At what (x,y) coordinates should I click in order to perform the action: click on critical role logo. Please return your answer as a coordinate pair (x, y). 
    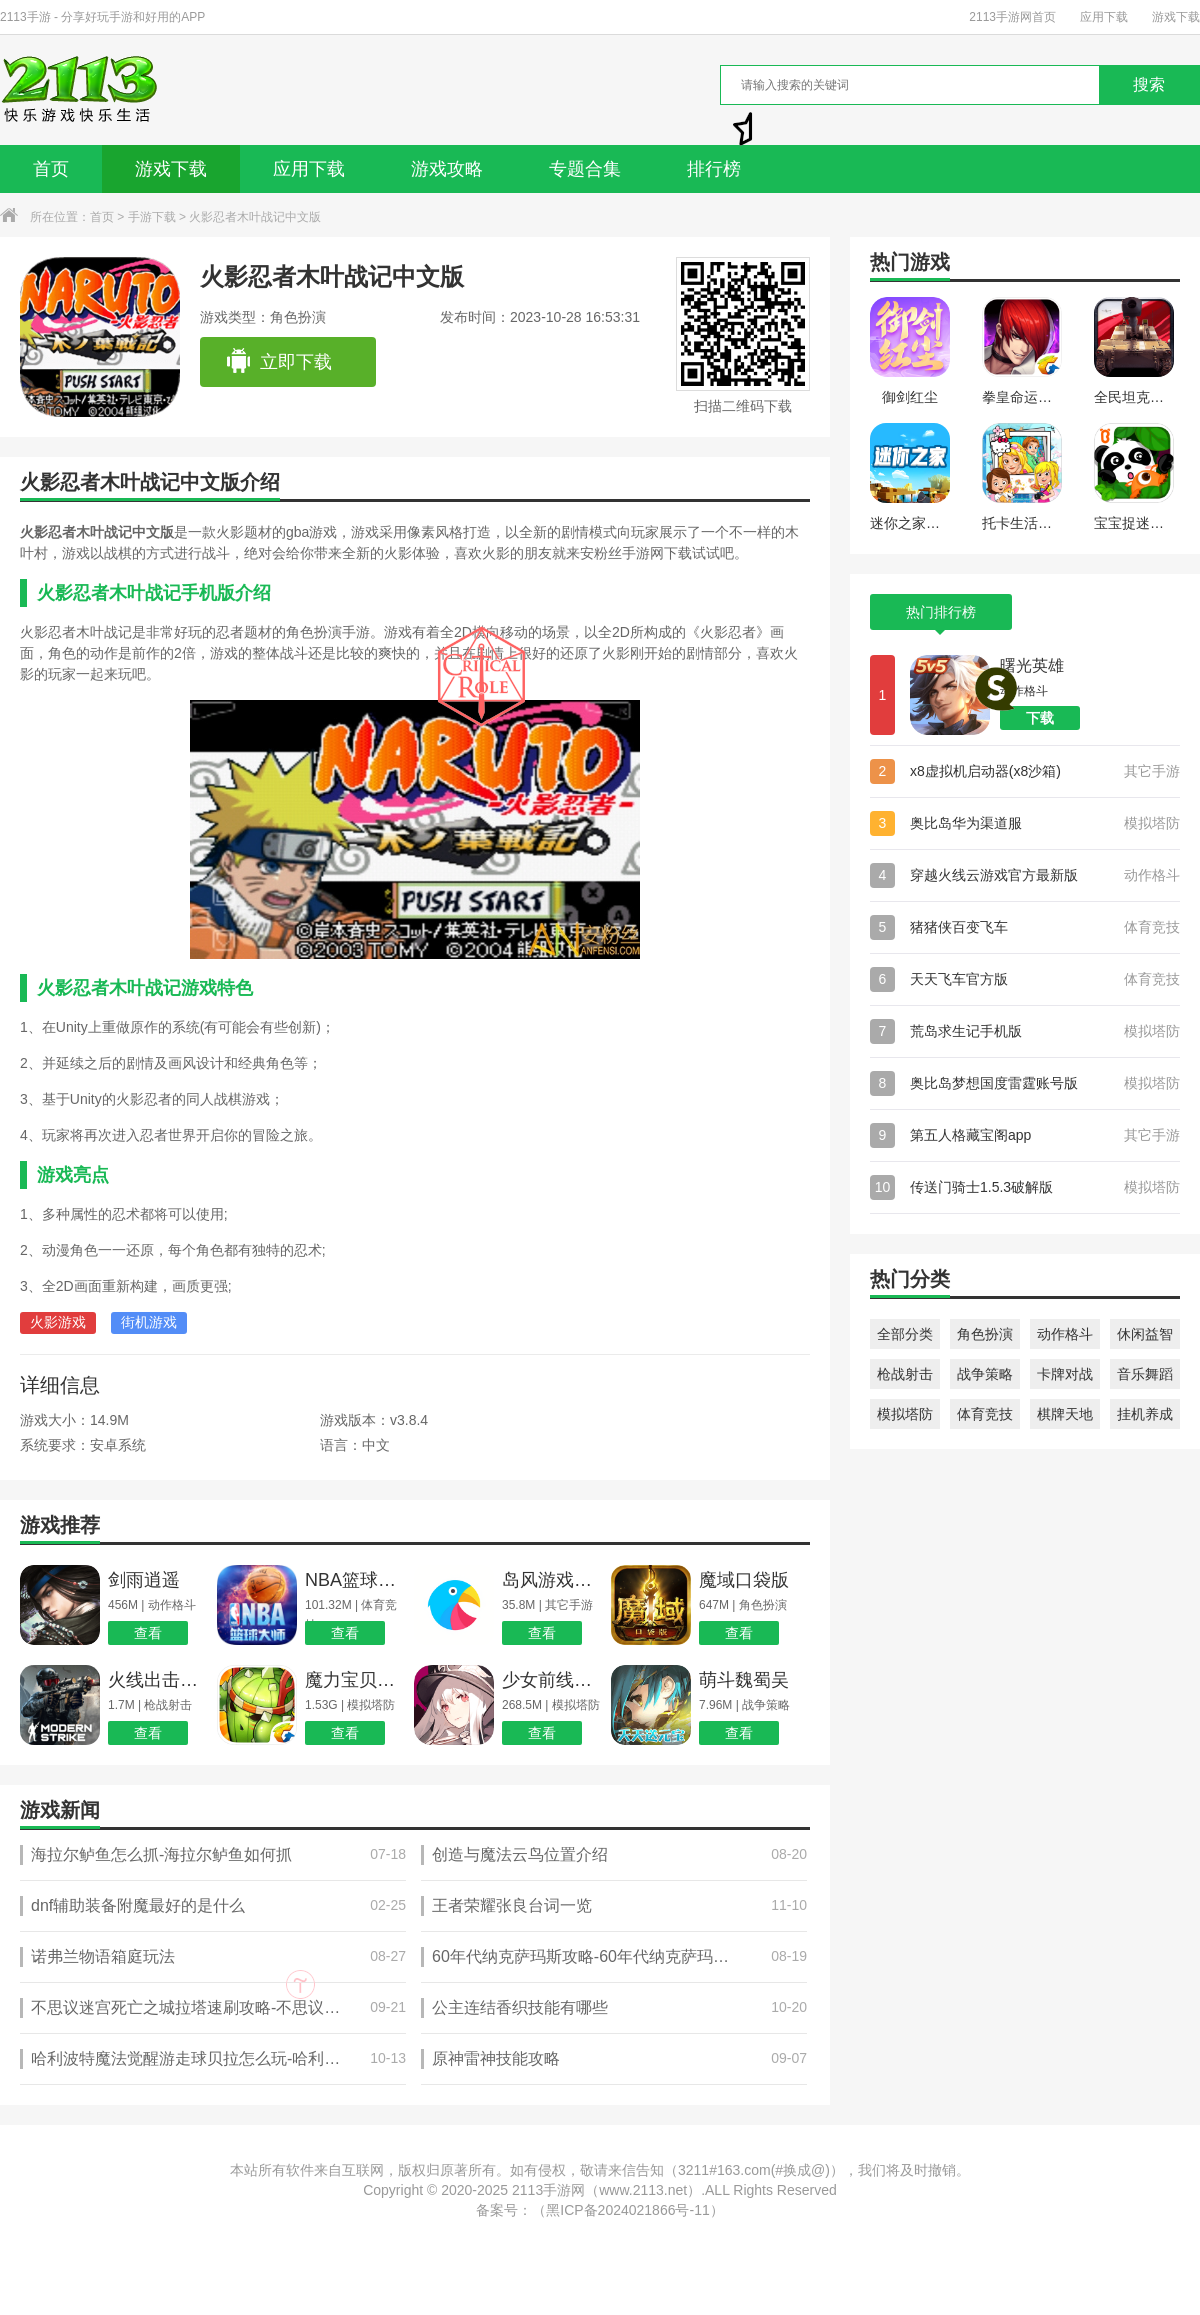
    Looking at the image, I should click on (481, 676).